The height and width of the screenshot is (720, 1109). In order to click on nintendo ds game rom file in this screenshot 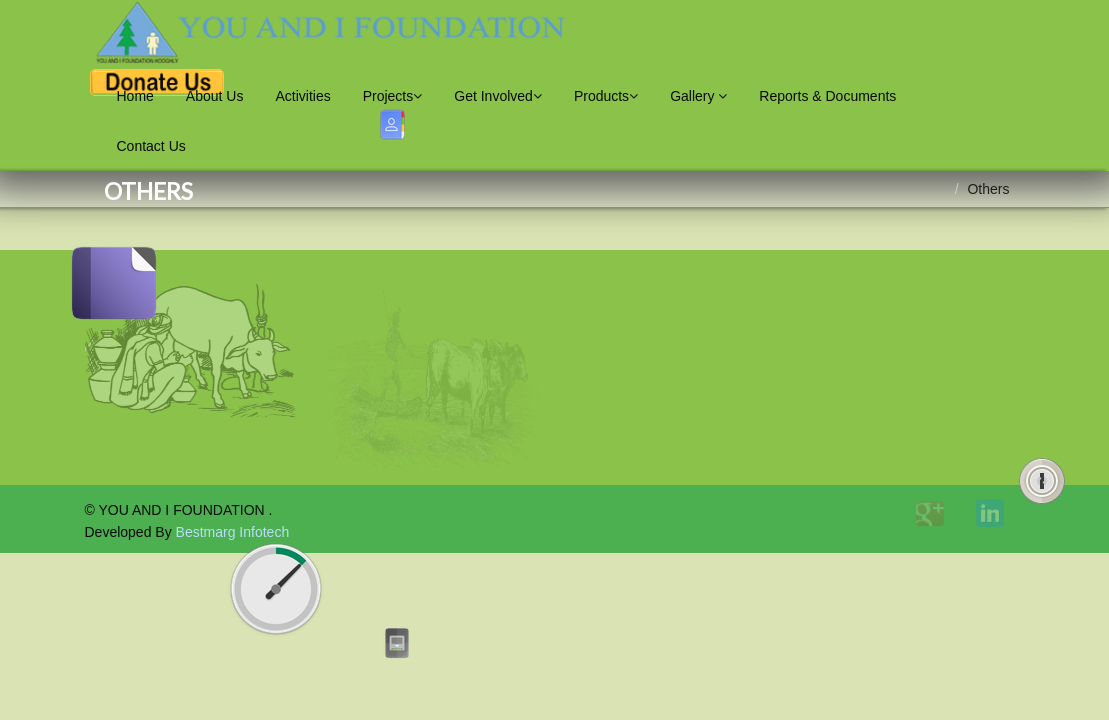, I will do `click(397, 643)`.